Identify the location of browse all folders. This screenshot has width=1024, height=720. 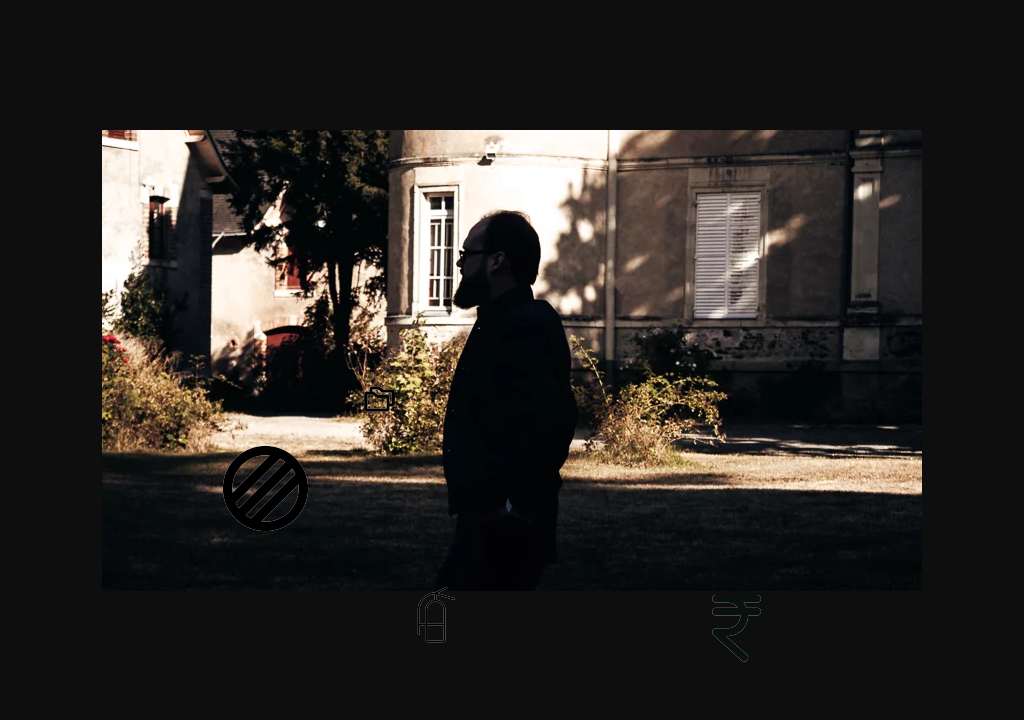
(379, 399).